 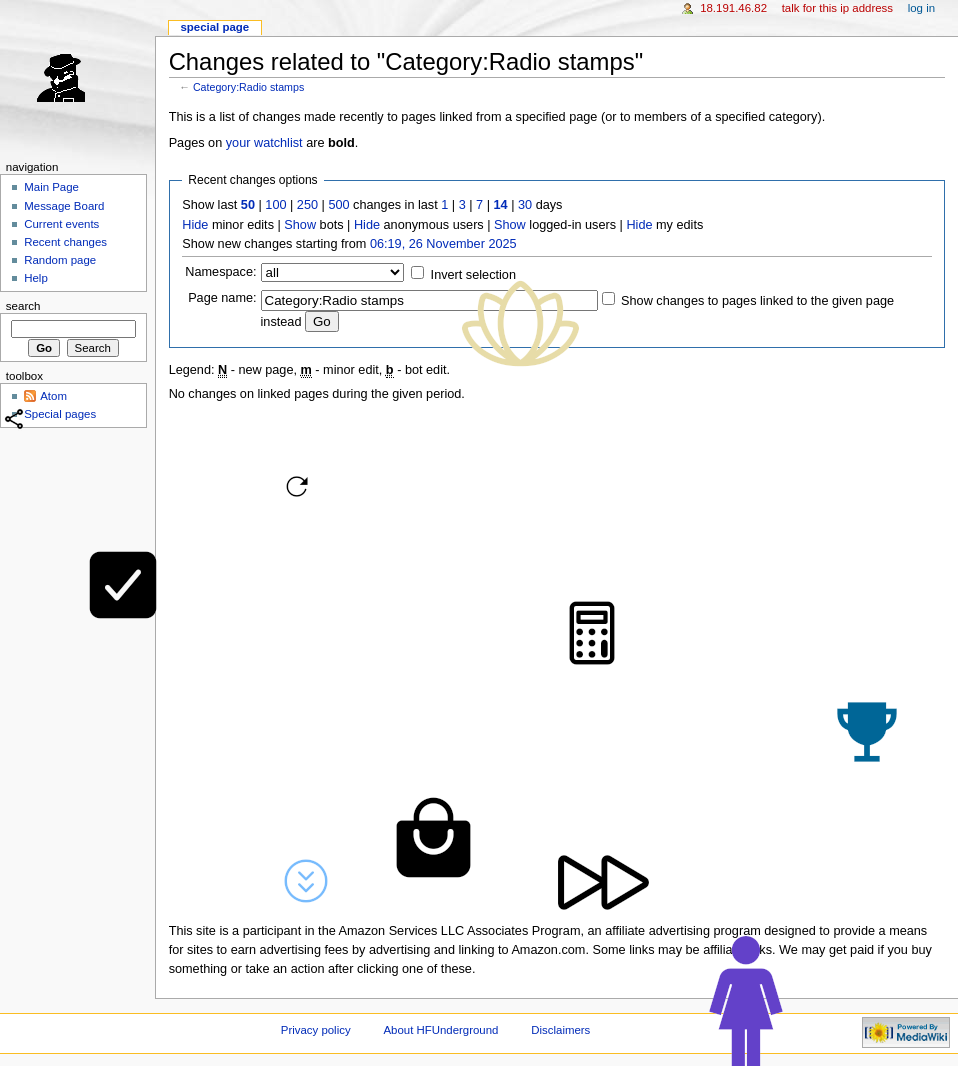 What do you see at coordinates (746, 1001) in the screenshot?
I see `indicates women's restroom or facilities` at bounding box center [746, 1001].